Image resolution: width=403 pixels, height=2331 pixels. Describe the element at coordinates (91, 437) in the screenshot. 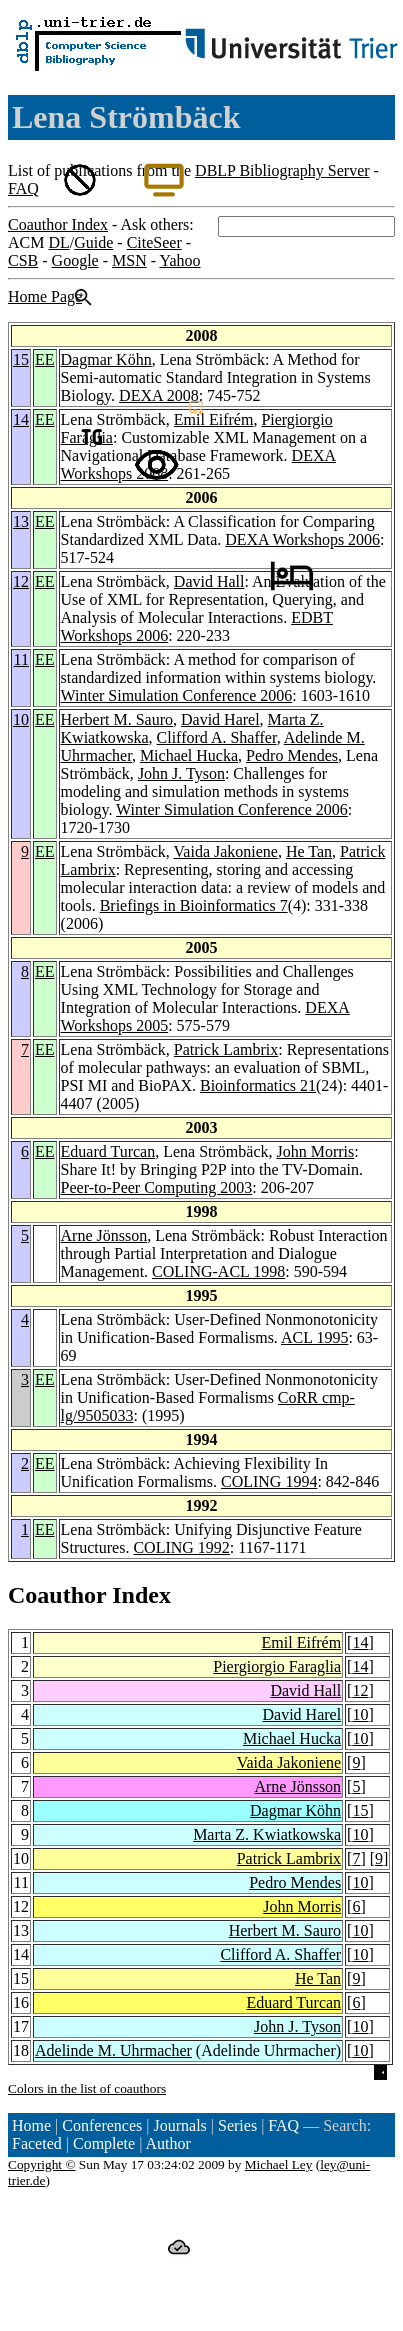

I see `tangent function in a math or calculator app` at that location.